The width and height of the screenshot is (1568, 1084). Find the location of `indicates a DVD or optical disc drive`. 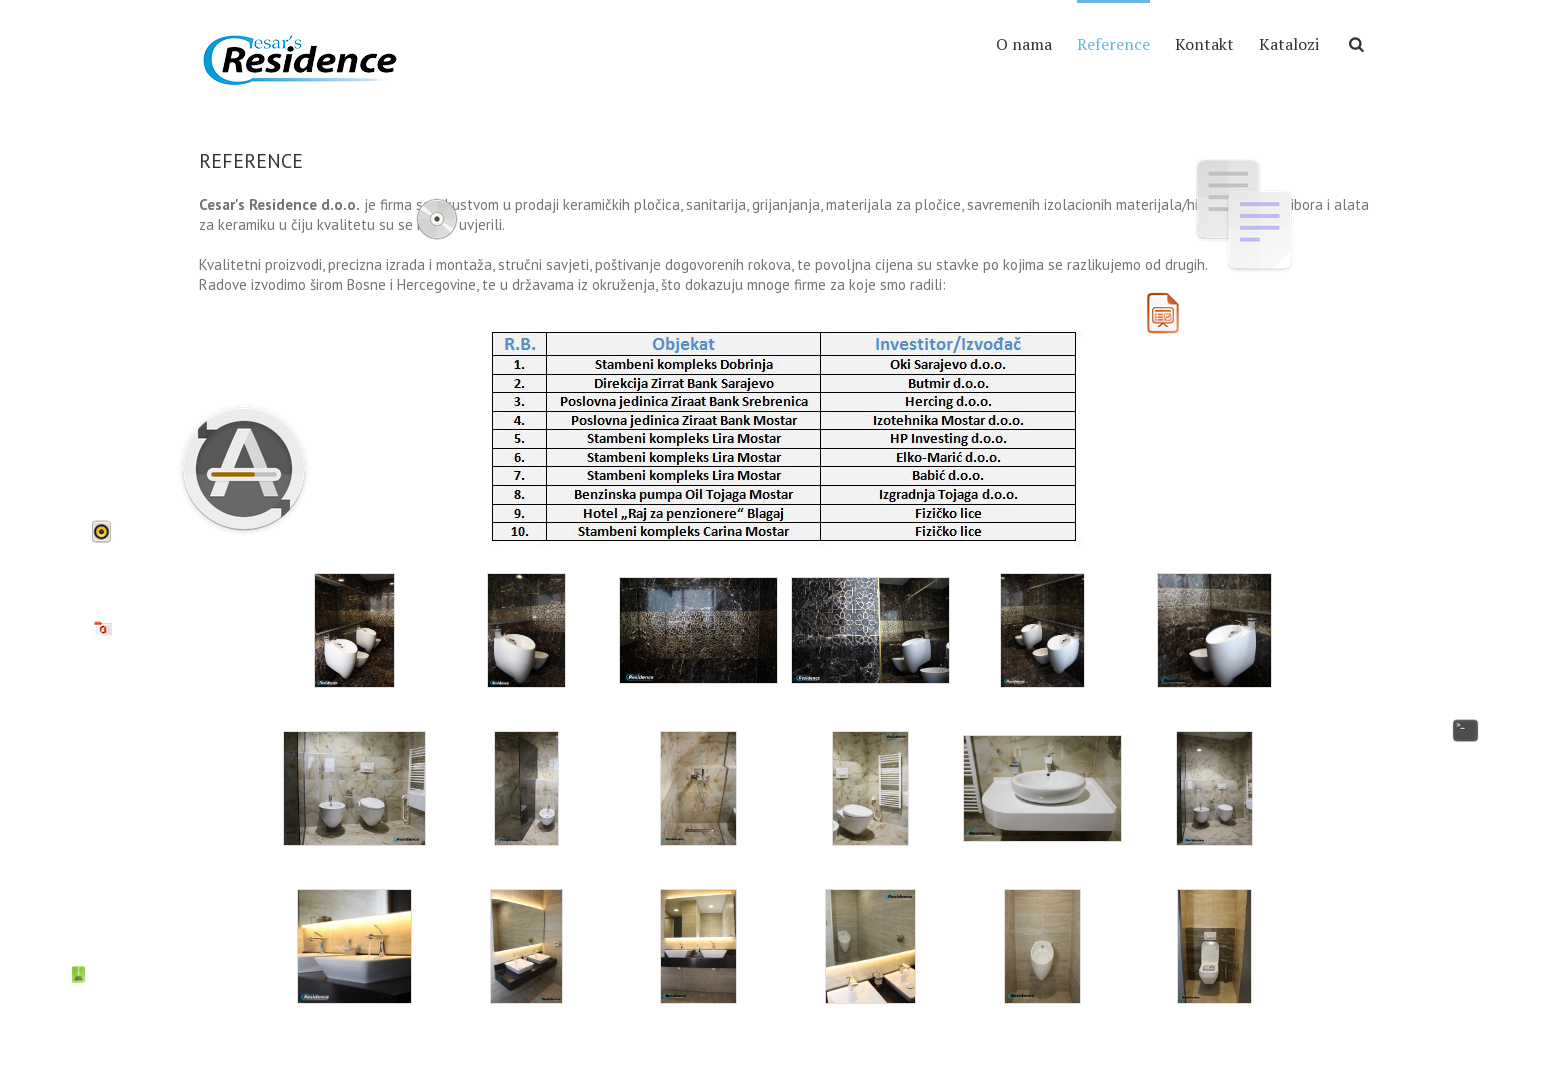

indicates a DVD or optical disc drive is located at coordinates (437, 219).